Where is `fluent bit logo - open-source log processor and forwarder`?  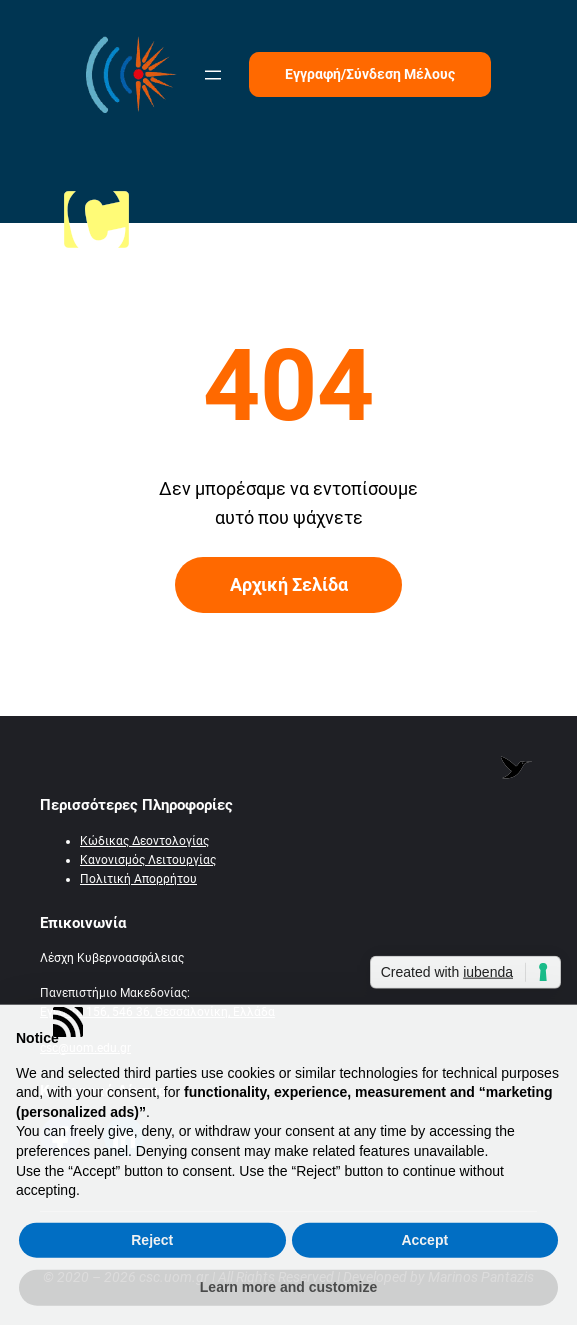 fluent bit logo - open-source log processor and forwarder is located at coordinates (516, 767).